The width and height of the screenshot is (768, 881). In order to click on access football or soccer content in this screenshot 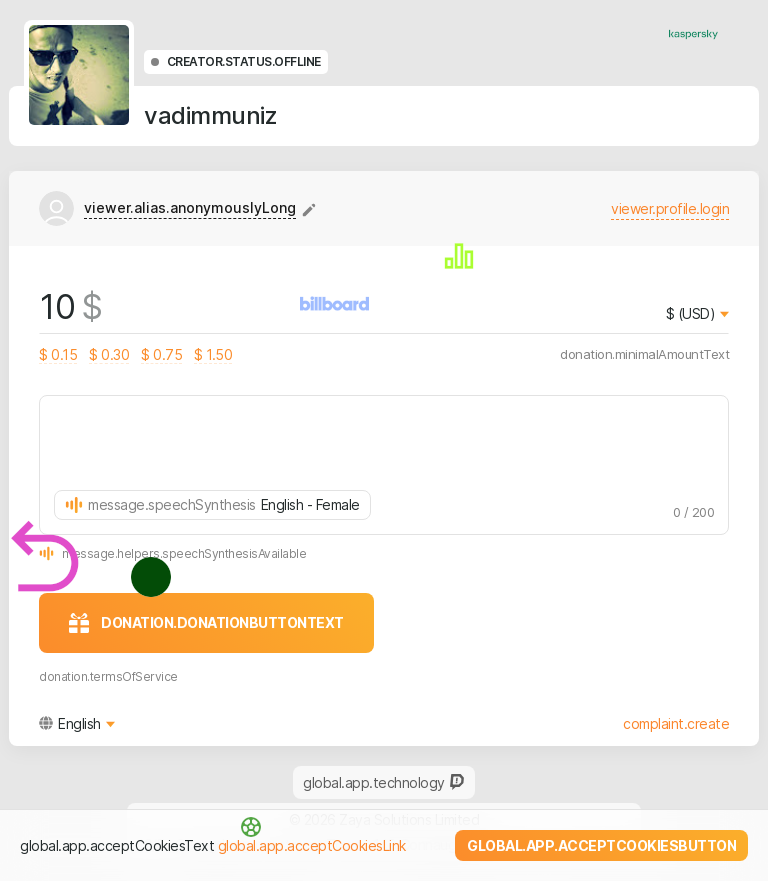, I will do `click(251, 827)`.